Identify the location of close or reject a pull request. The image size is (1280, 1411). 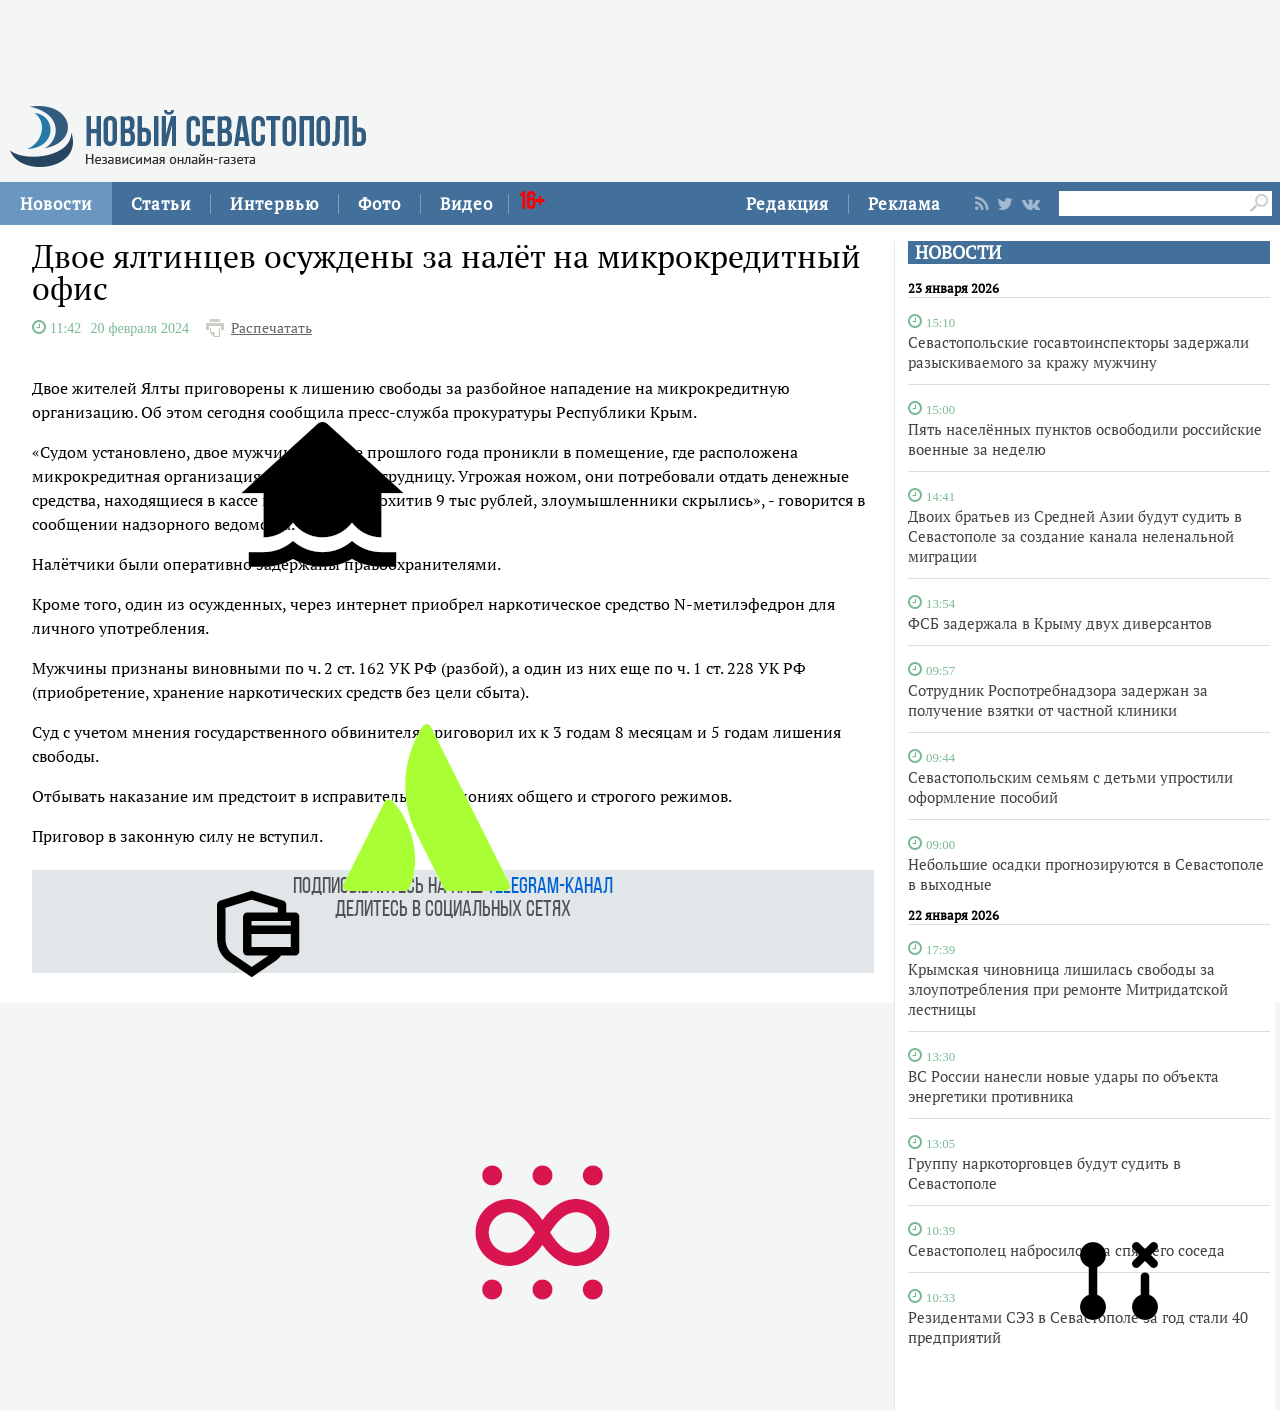
(1119, 1281).